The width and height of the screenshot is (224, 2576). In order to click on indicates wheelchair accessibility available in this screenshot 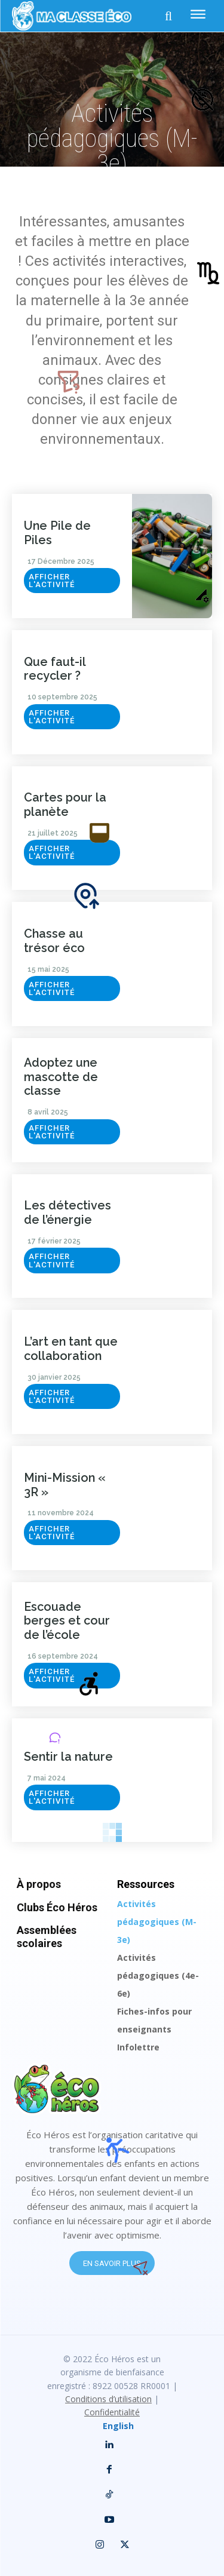, I will do `click(88, 1683)`.